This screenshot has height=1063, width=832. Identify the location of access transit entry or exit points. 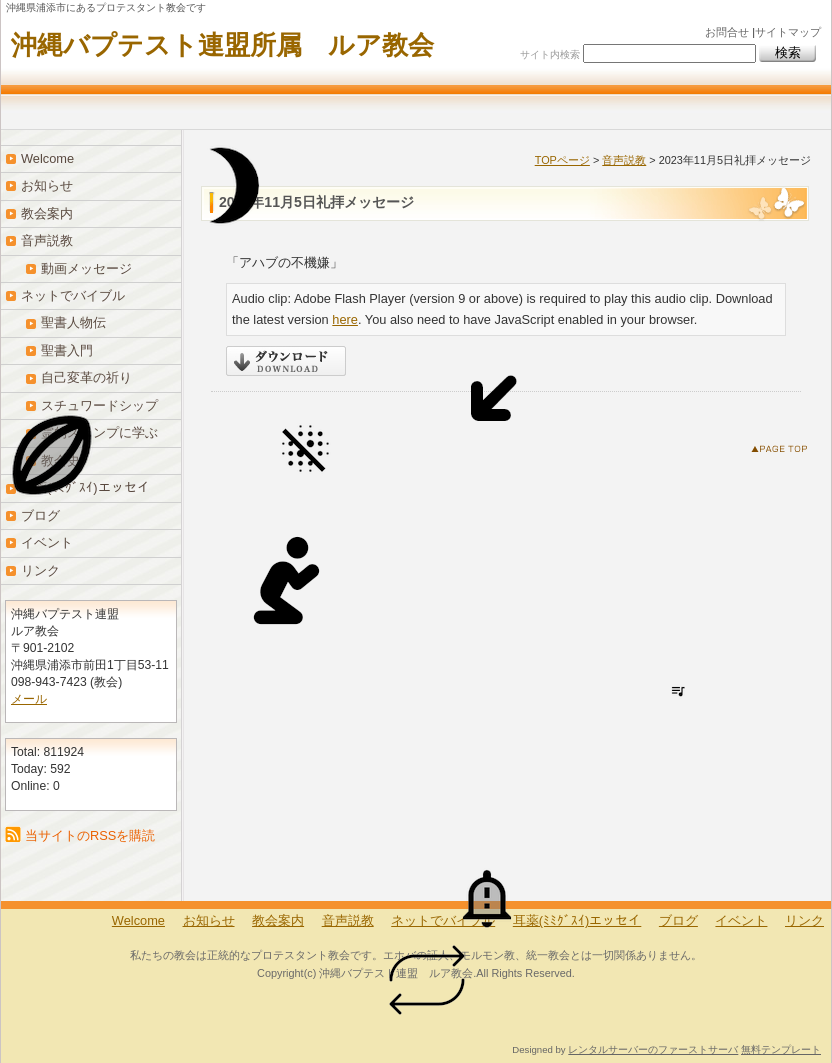
(495, 397).